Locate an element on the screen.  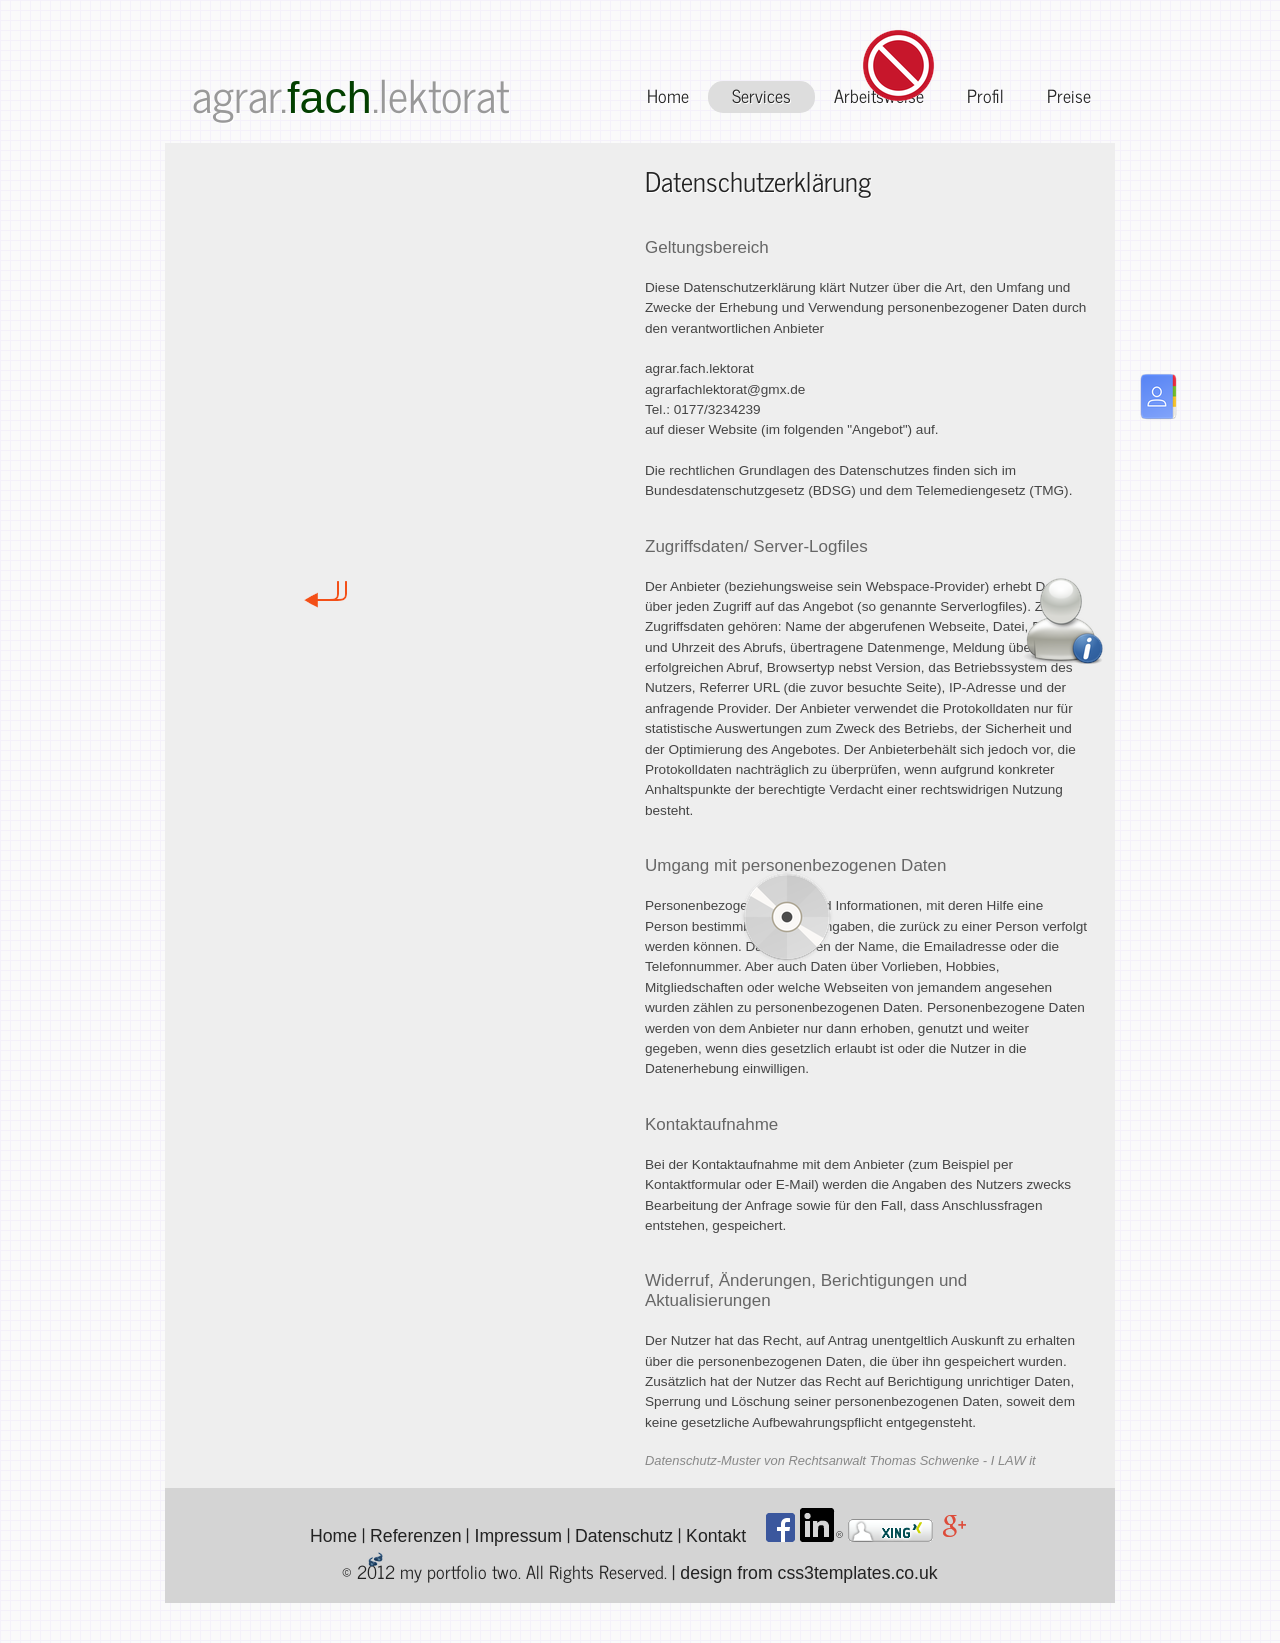
reply all to an email message is located at coordinates (325, 591).